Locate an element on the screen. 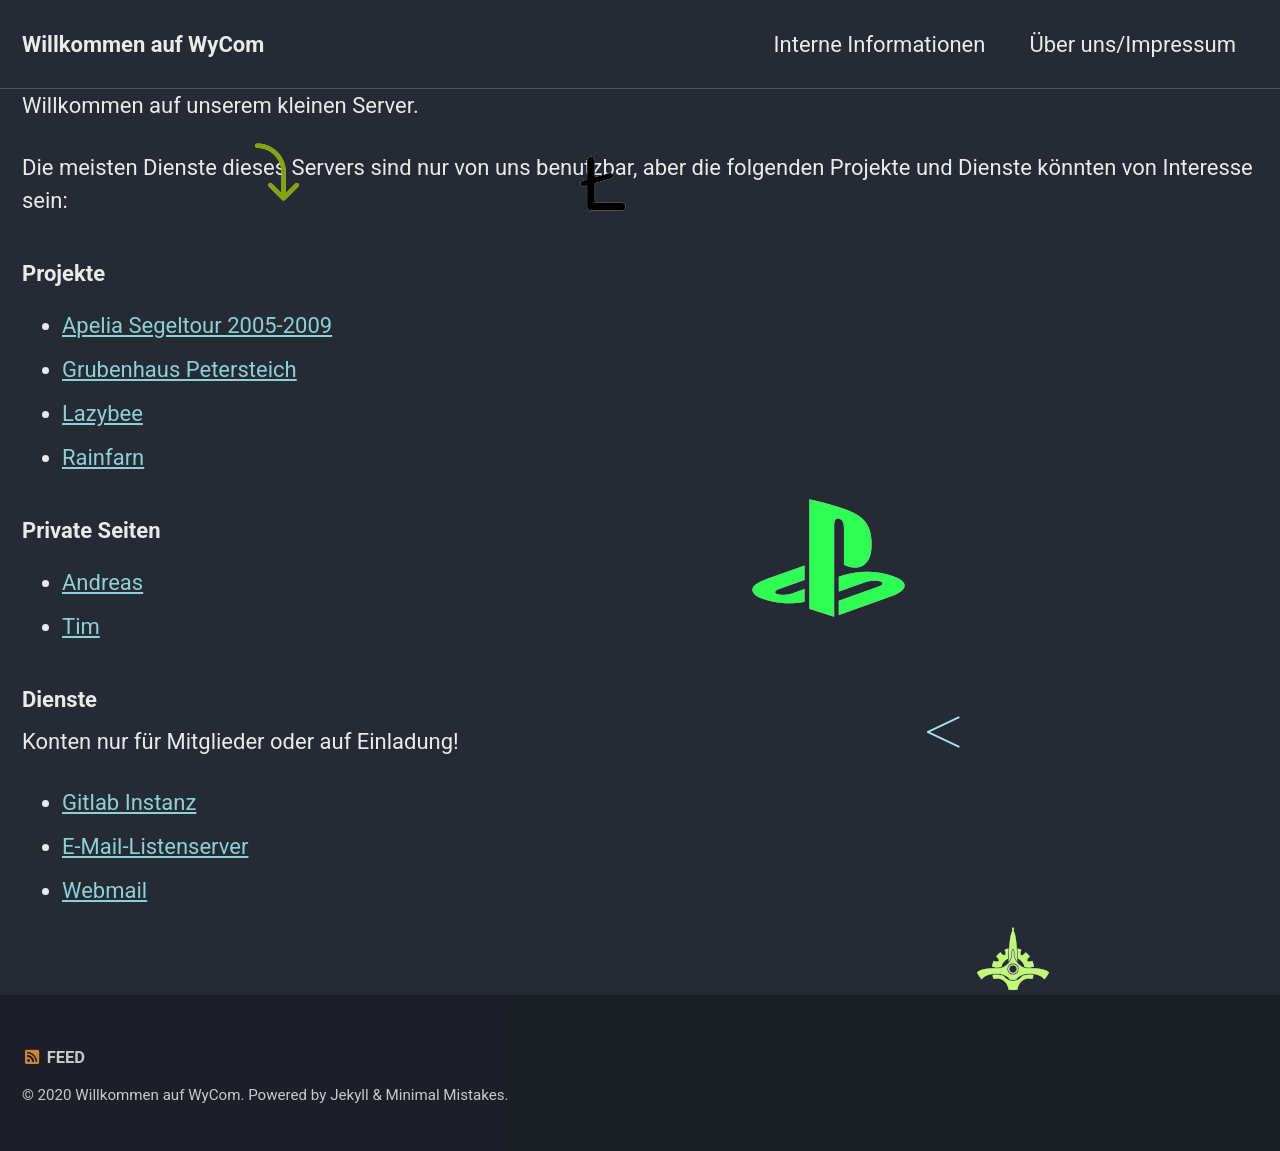  redirect or forward content downward is located at coordinates (277, 172).